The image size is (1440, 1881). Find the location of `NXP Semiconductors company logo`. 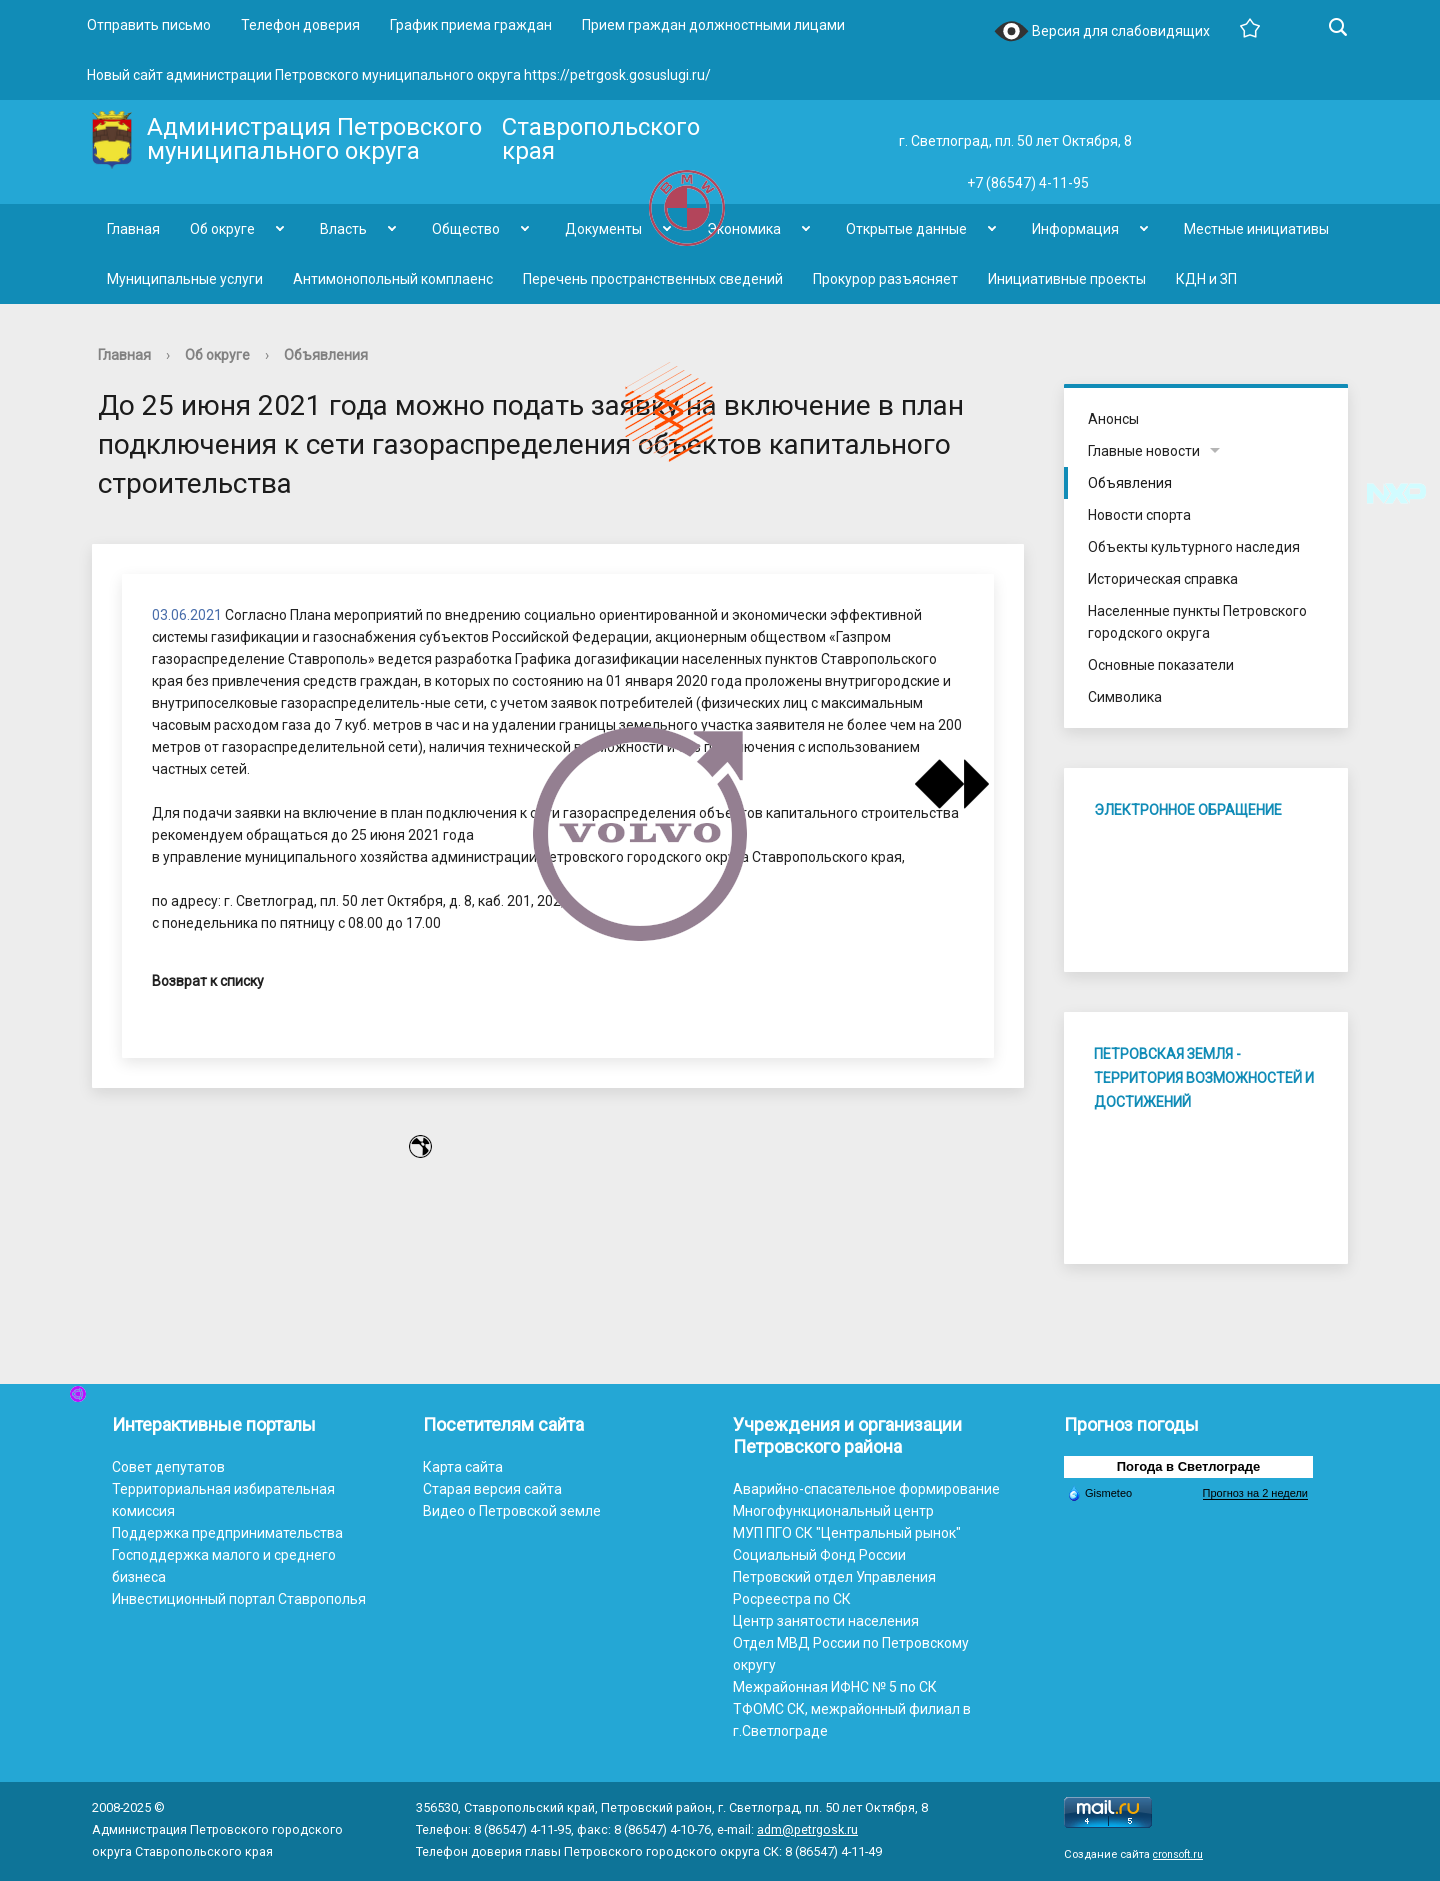

NXP Semiconductors company logo is located at coordinates (1396, 493).